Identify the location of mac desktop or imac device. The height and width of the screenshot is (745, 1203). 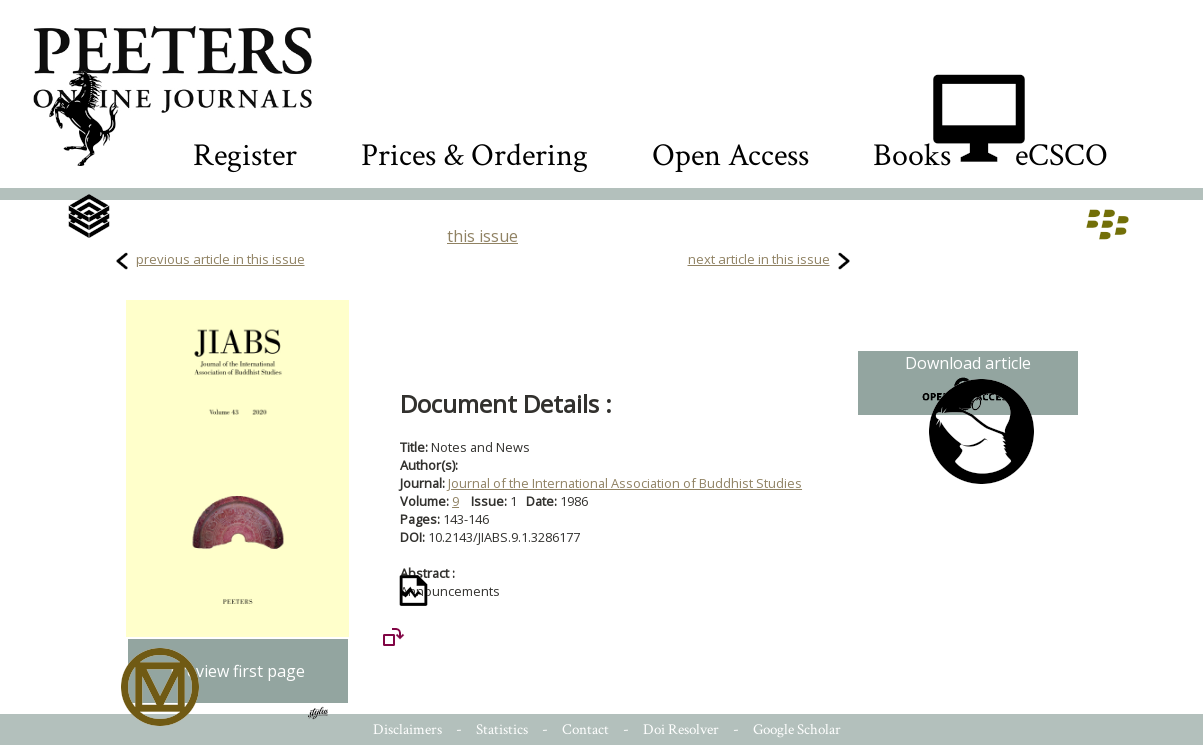
(979, 116).